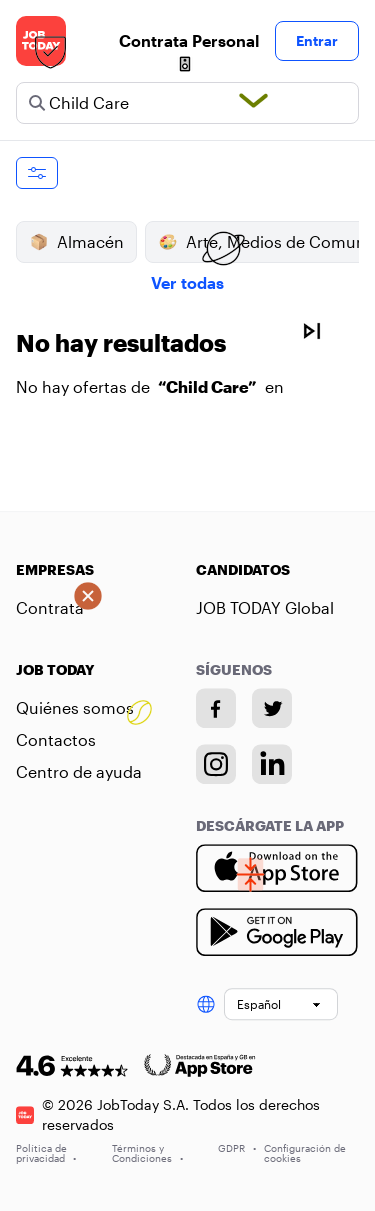  I want to click on close or dismiss a modal or dialog, so click(88, 596).